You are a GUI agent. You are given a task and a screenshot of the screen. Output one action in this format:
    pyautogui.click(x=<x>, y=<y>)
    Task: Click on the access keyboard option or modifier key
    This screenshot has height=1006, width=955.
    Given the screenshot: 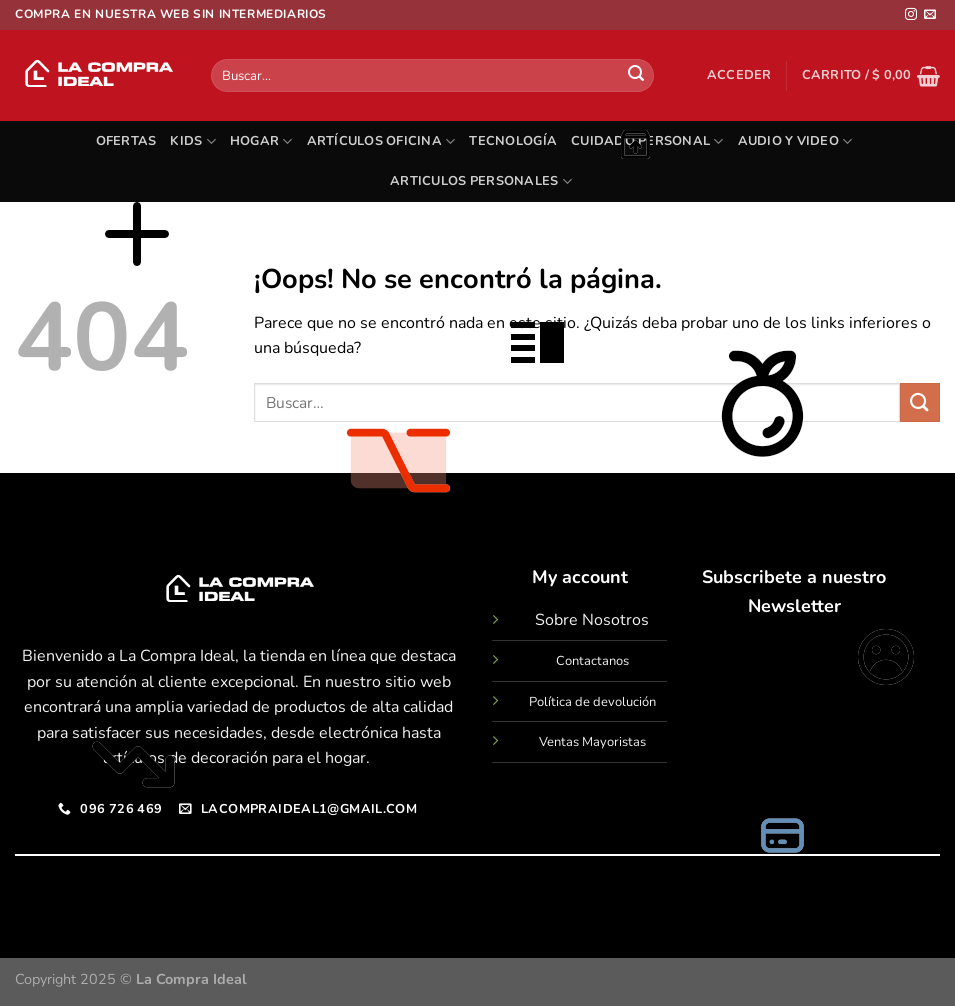 What is the action you would take?
    pyautogui.click(x=398, y=456)
    